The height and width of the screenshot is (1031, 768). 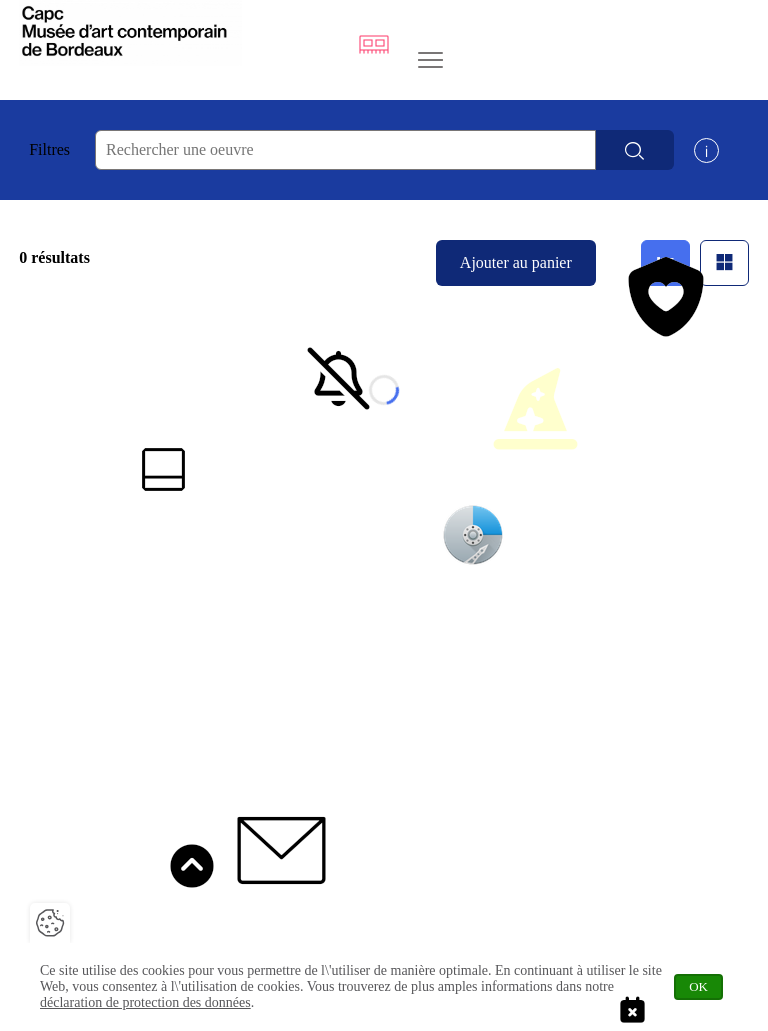 What do you see at coordinates (374, 44) in the screenshot?
I see `view device memory or RAM usage` at bounding box center [374, 44].